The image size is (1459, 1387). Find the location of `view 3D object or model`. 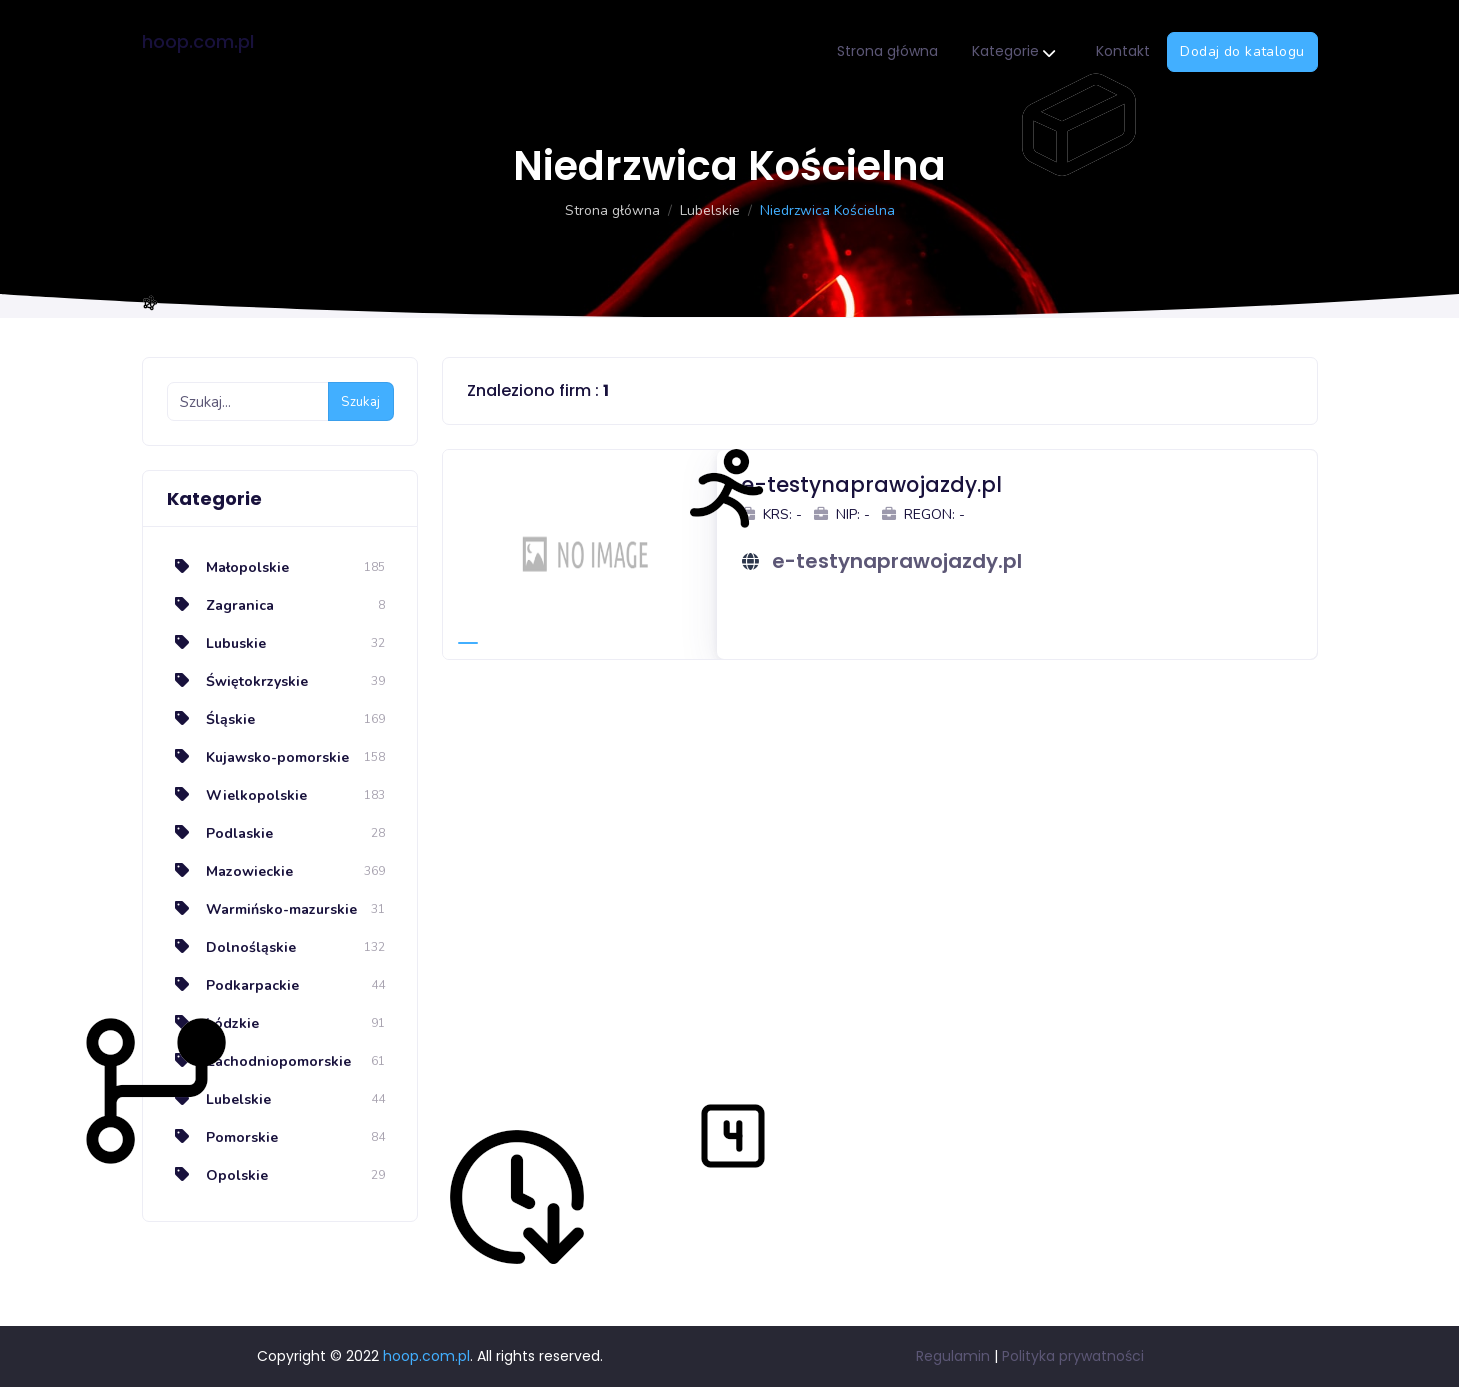

view 3D object or model is located at coordinates (1079, 119).